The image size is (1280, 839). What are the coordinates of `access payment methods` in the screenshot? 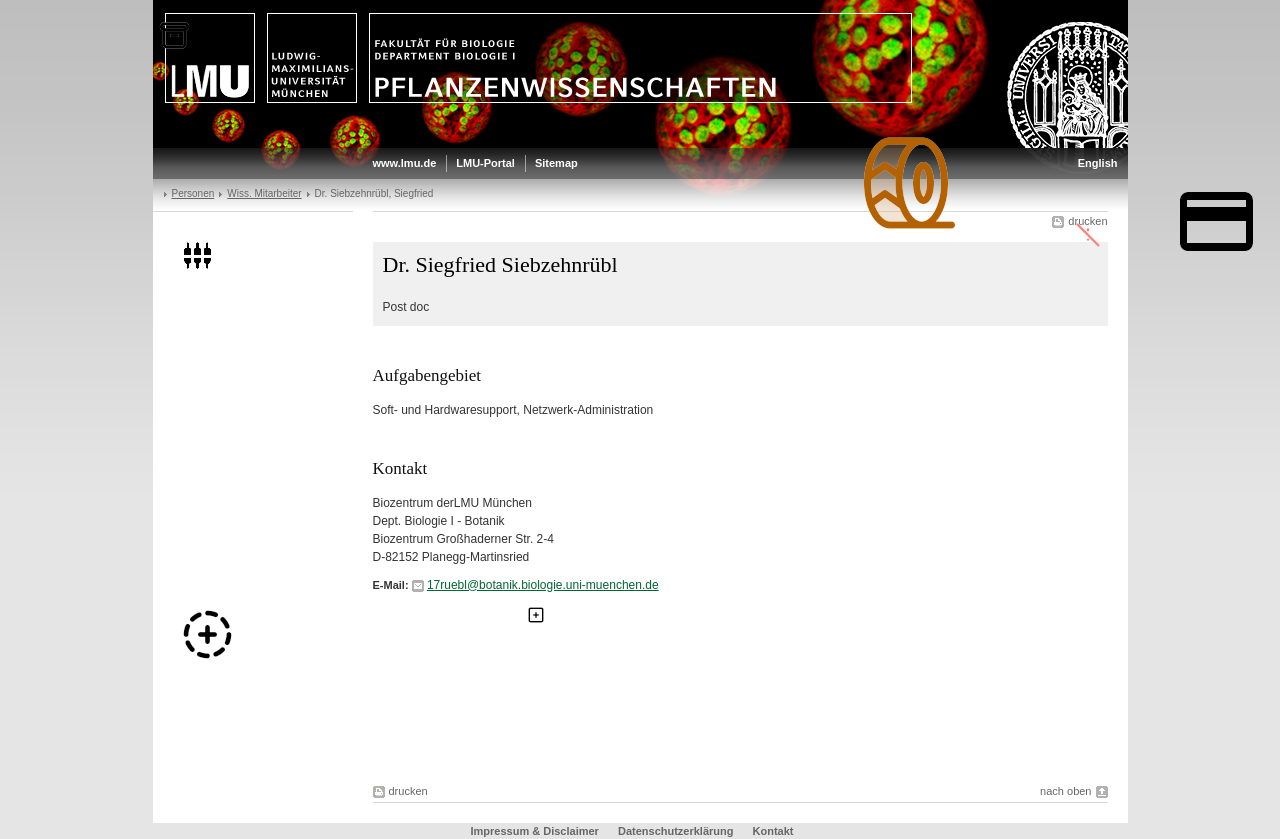 It's located at (1216, 221).